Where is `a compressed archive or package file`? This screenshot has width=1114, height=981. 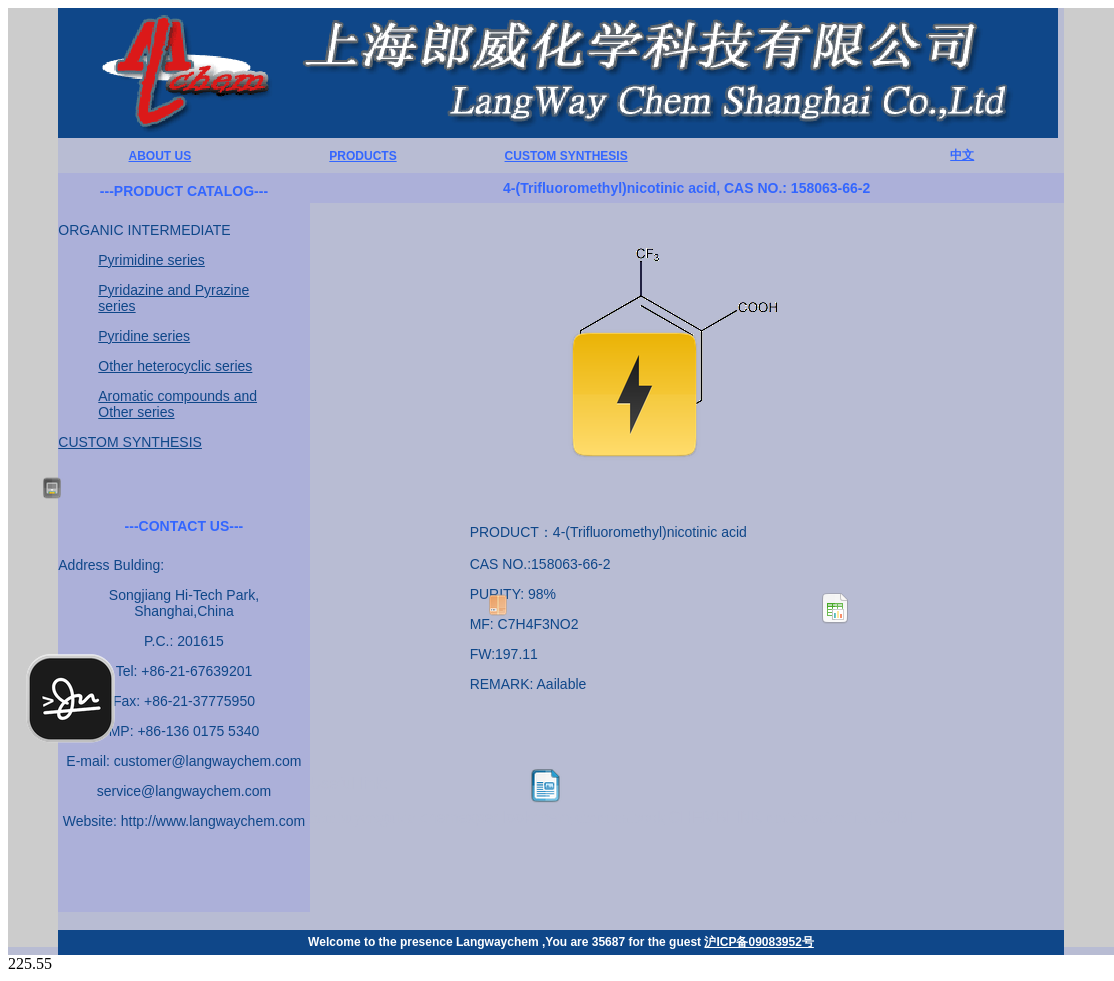 a compressed archive or package file is located at coordinates (498, 605).